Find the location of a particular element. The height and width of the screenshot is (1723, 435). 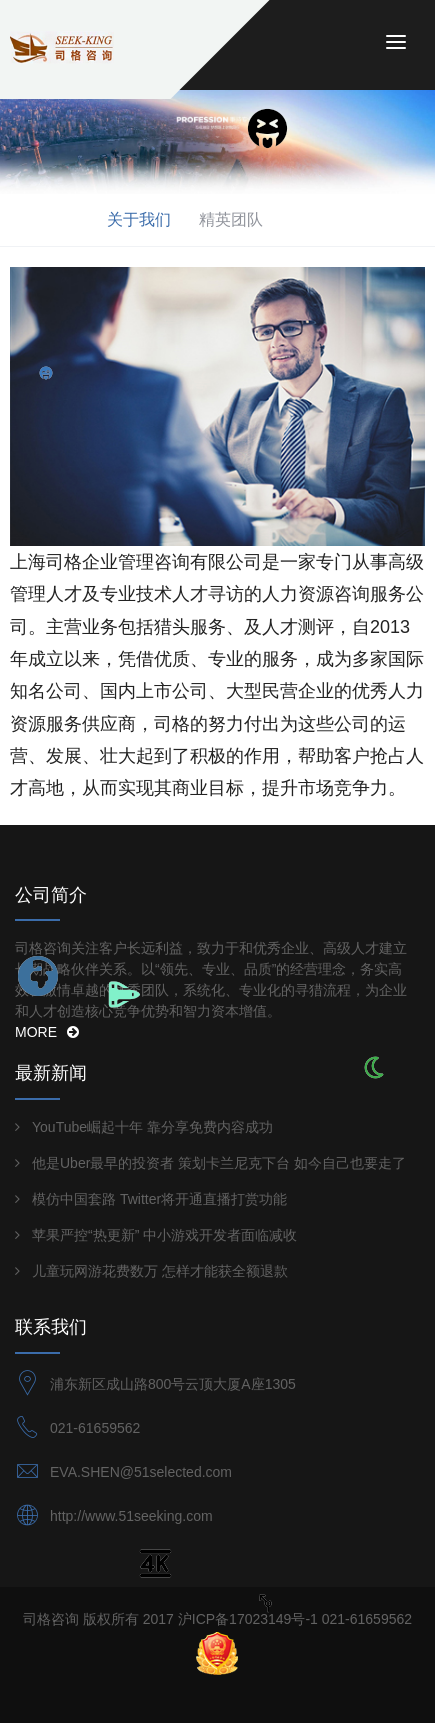

indicates 4K video resolution available is located at coordinates (155, 1563).